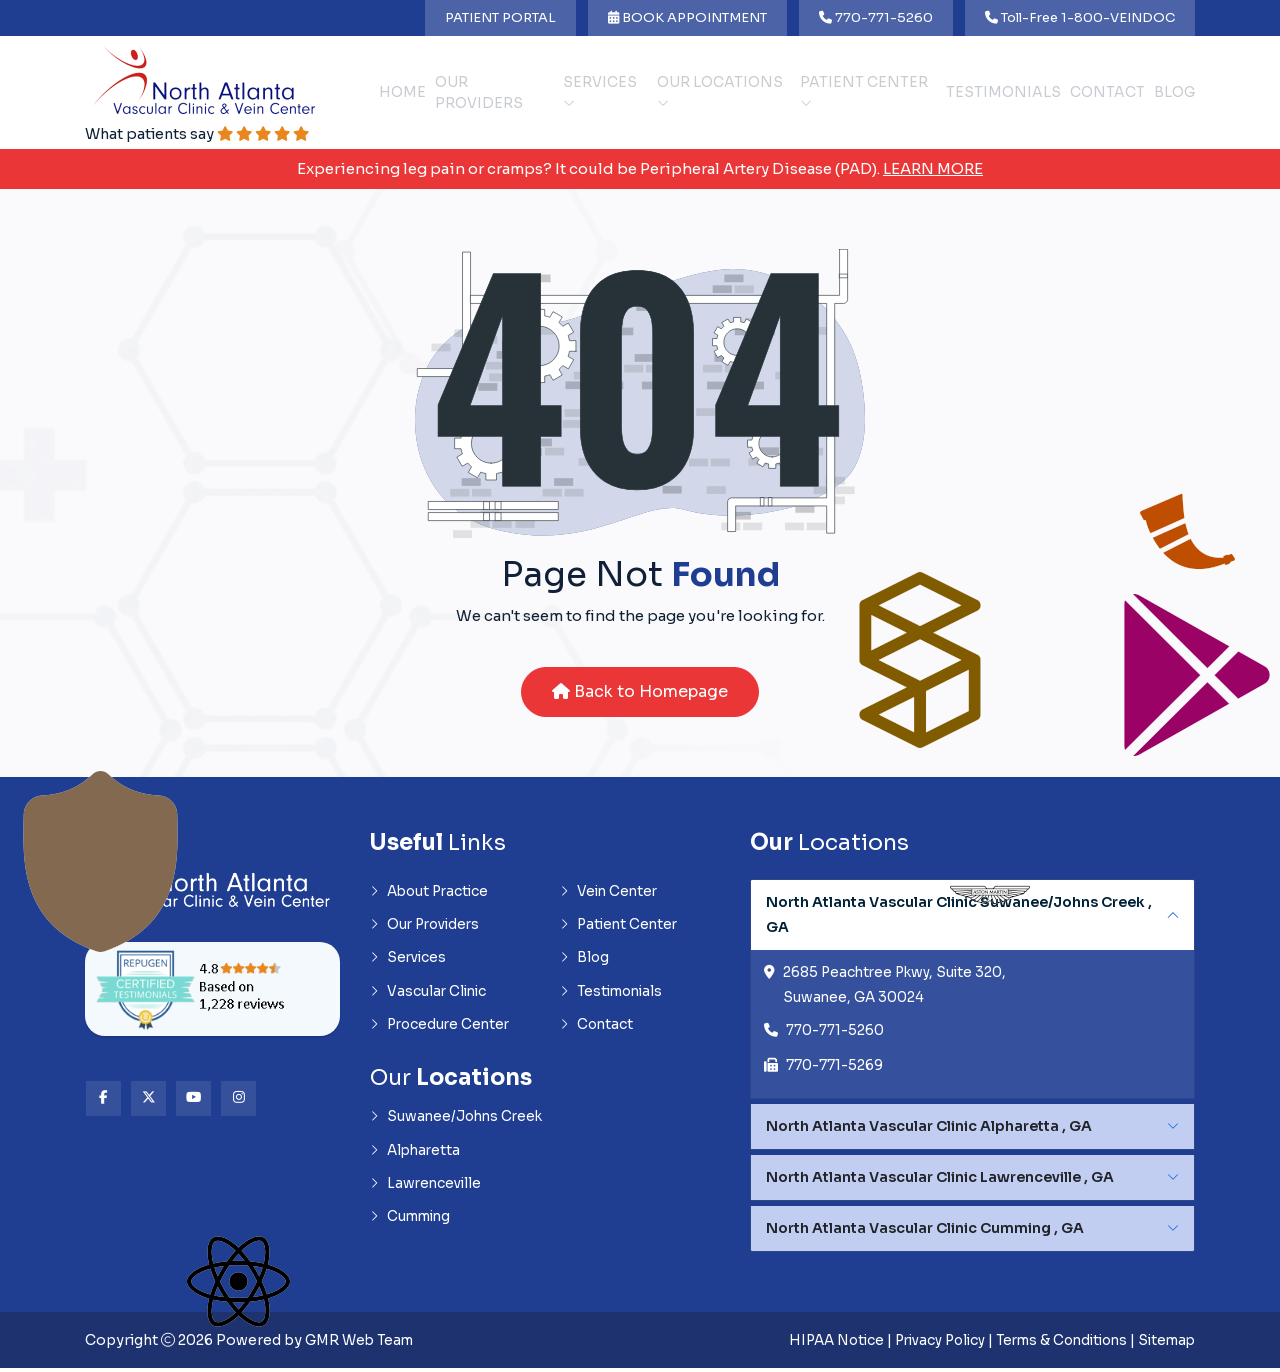  What do you see at coordinates (920, 660) in the screenshot?
I see `skypack logo` at bounding box center [920, 660].